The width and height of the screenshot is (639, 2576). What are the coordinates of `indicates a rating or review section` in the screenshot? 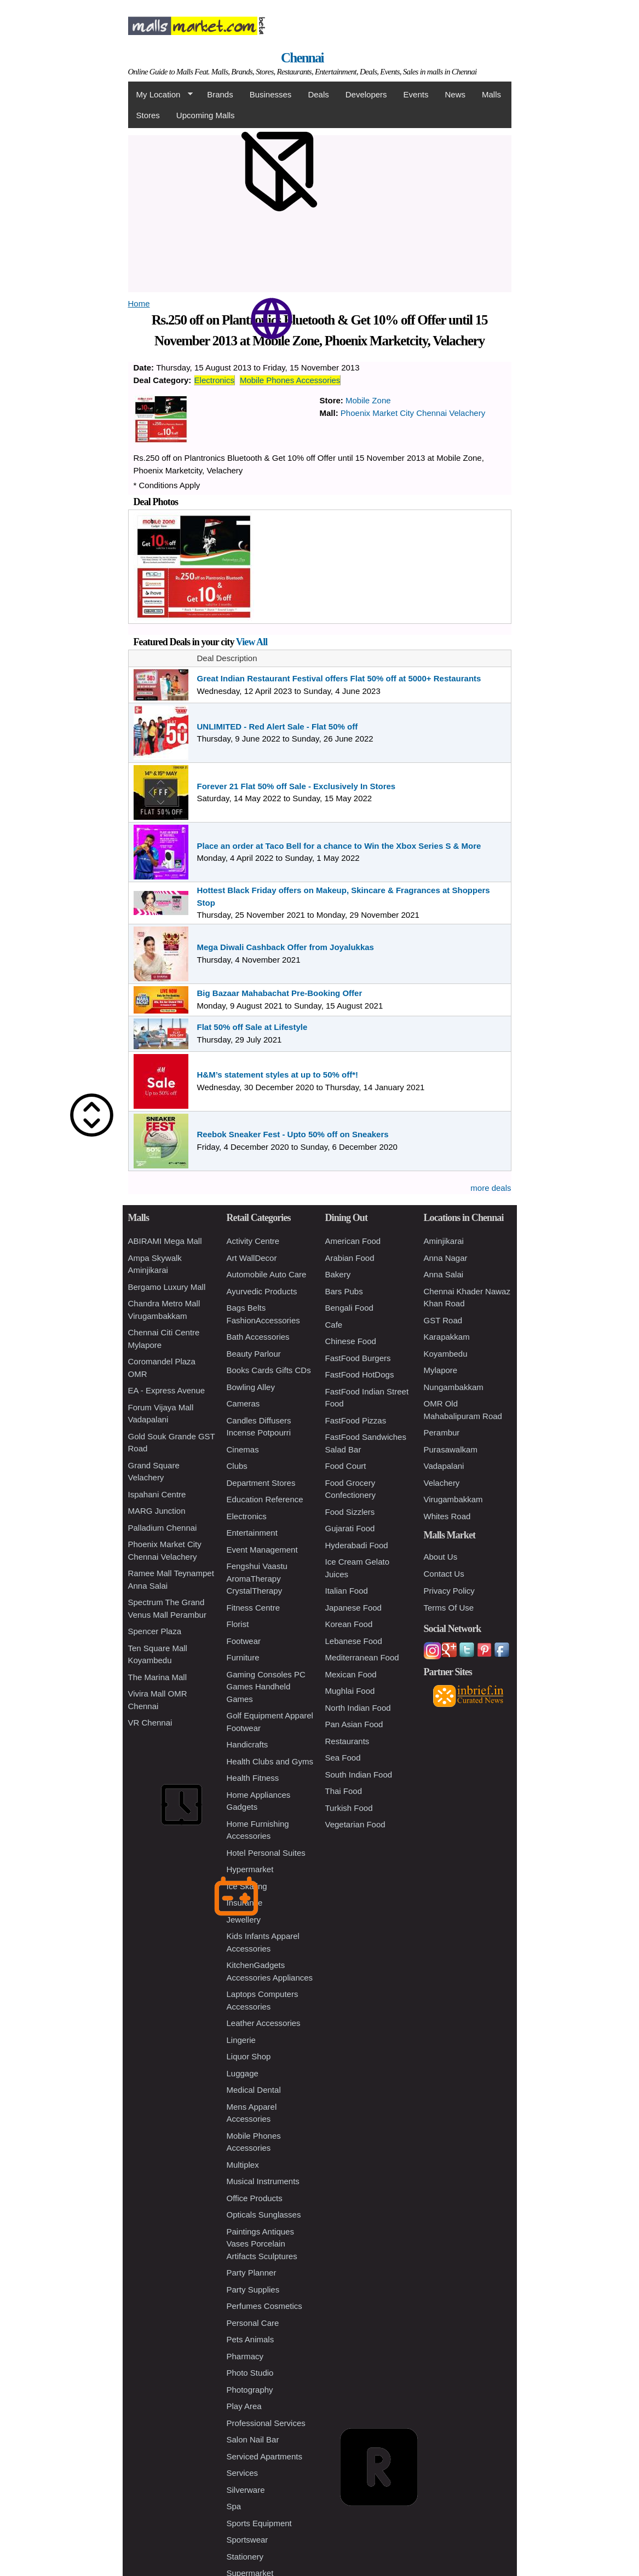 It's located at (379, 2467).